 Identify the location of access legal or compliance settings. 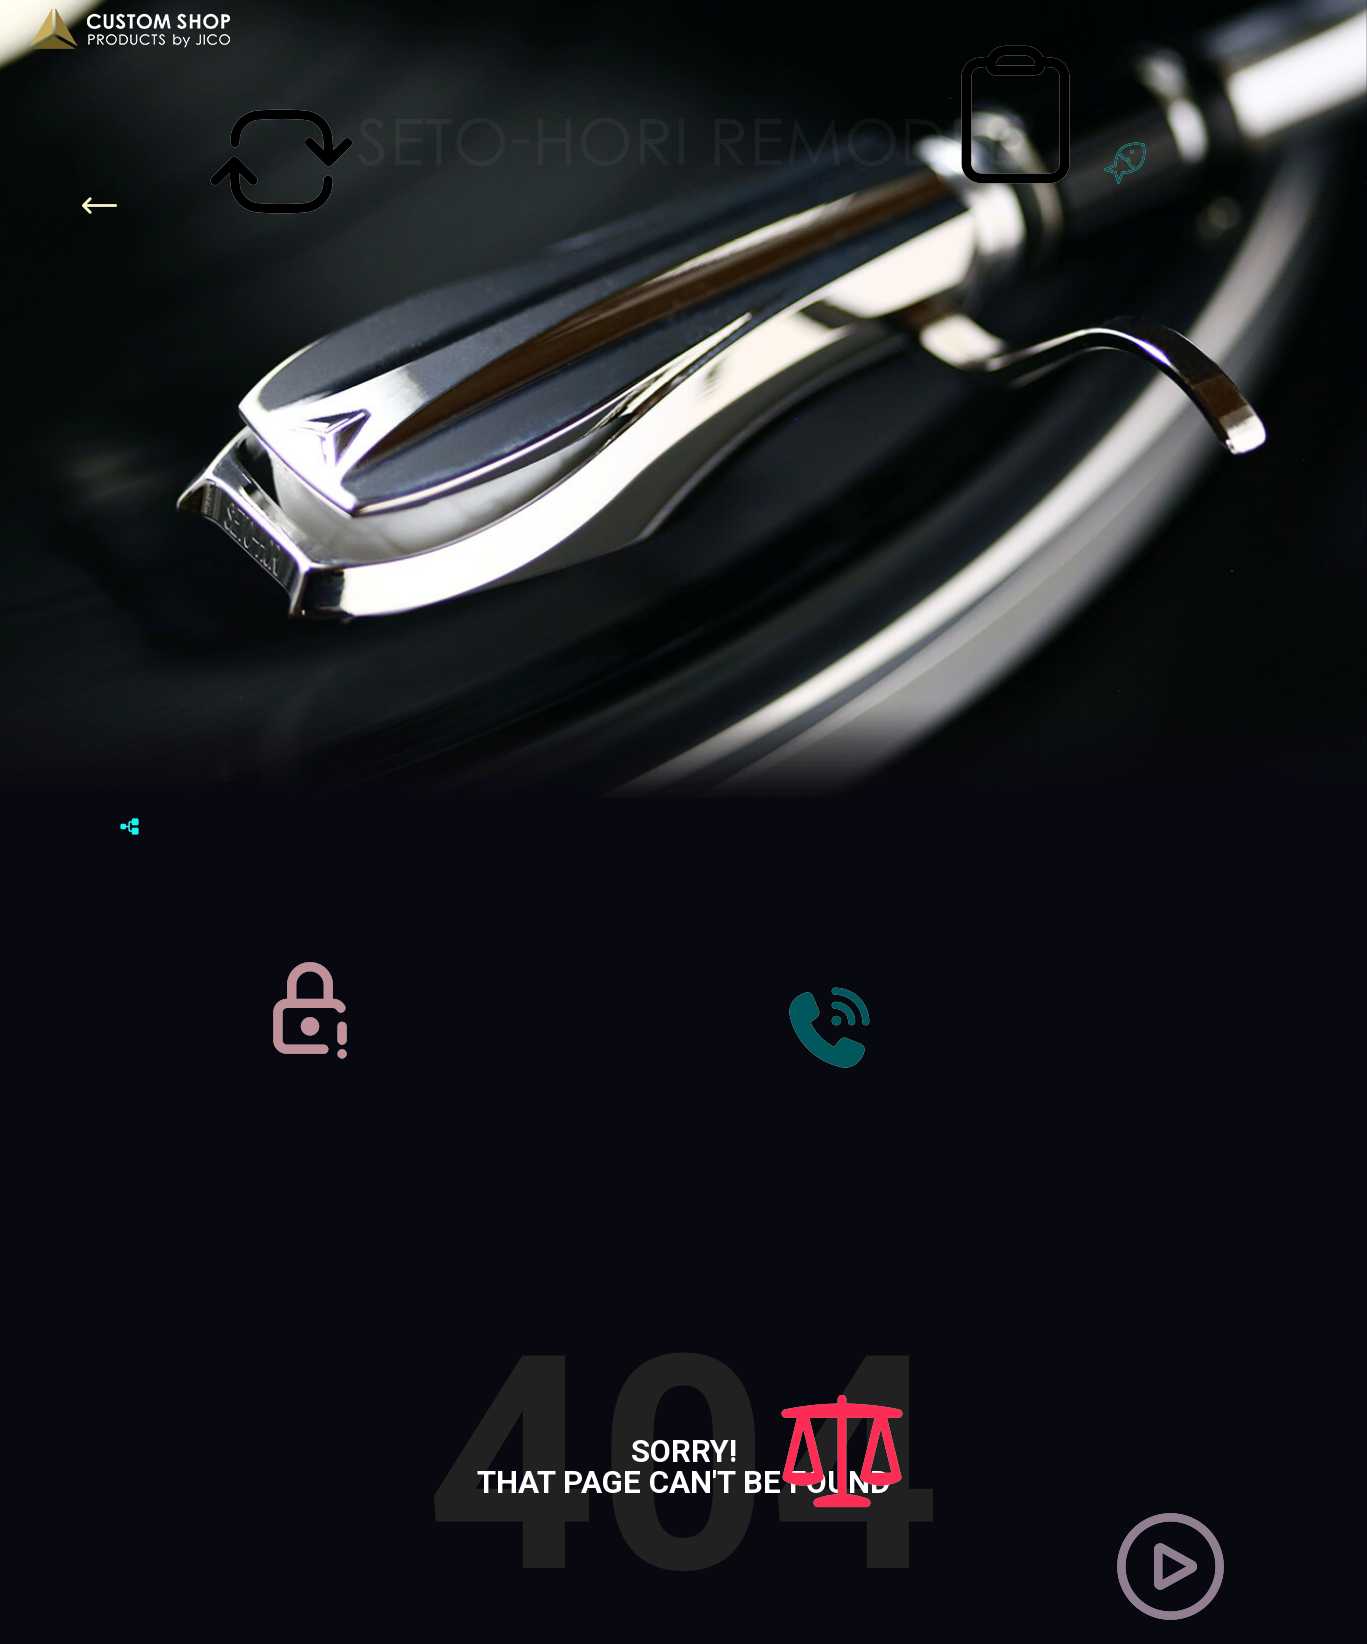
(842, 1451).